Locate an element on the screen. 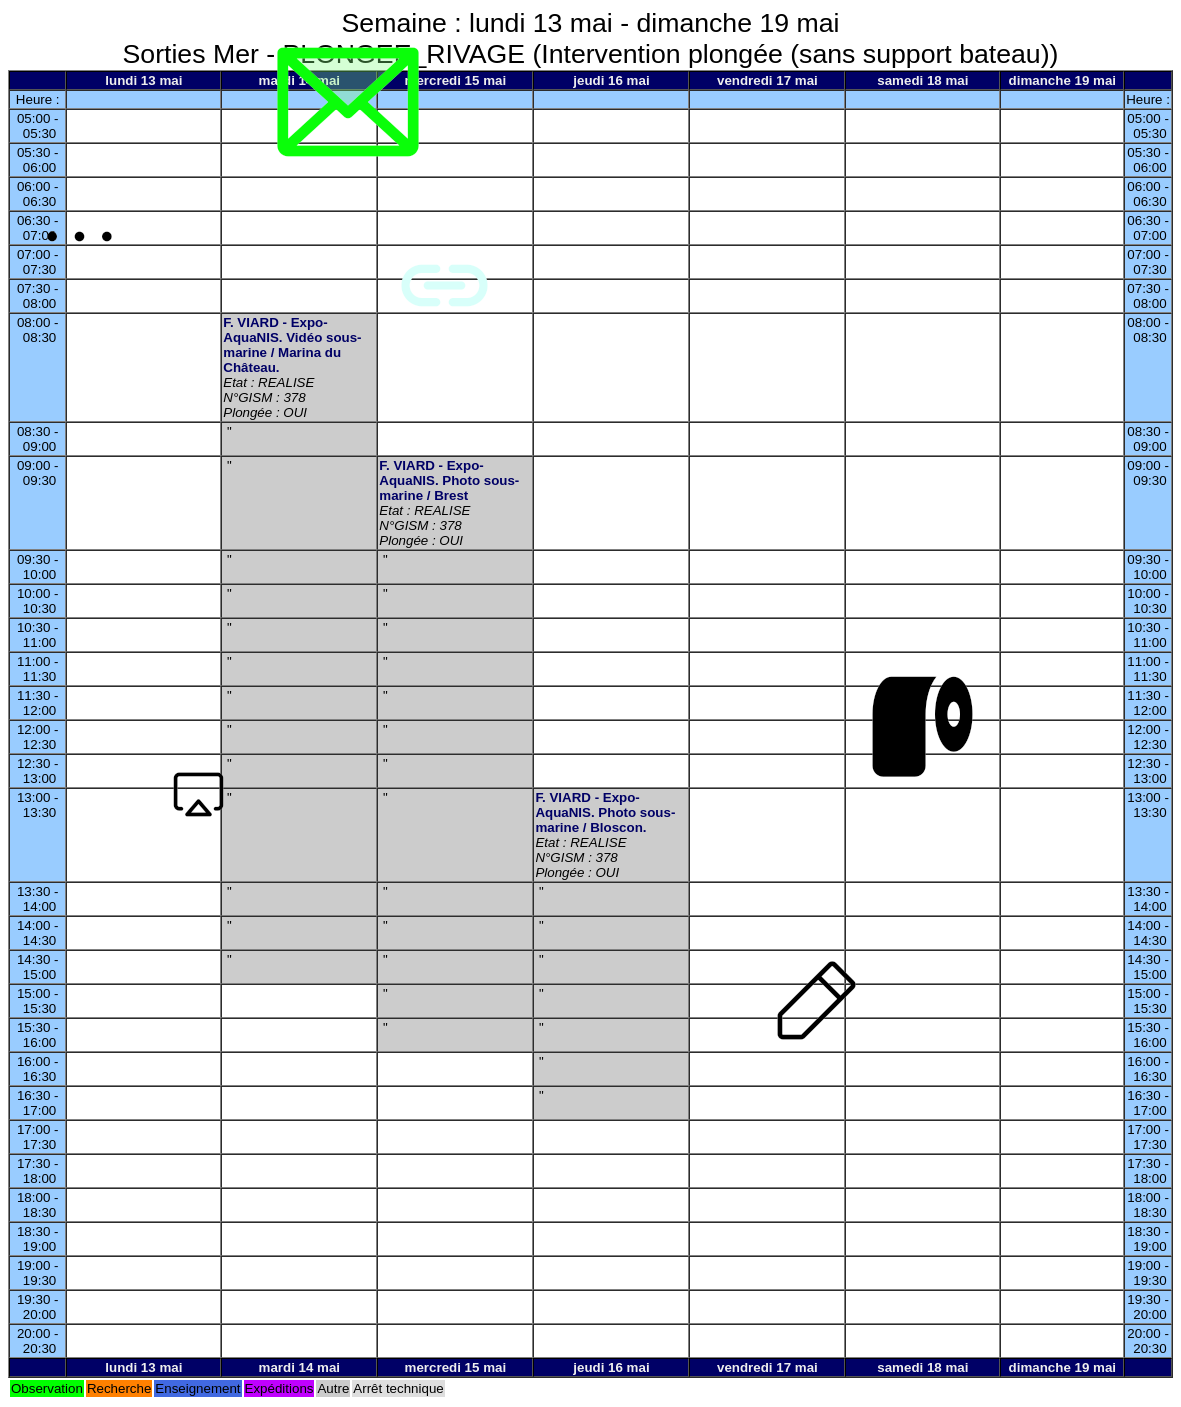 This screenshot has width=1181, height=1407. stream content to an external display via airplay is located at coordinates (198, 793).